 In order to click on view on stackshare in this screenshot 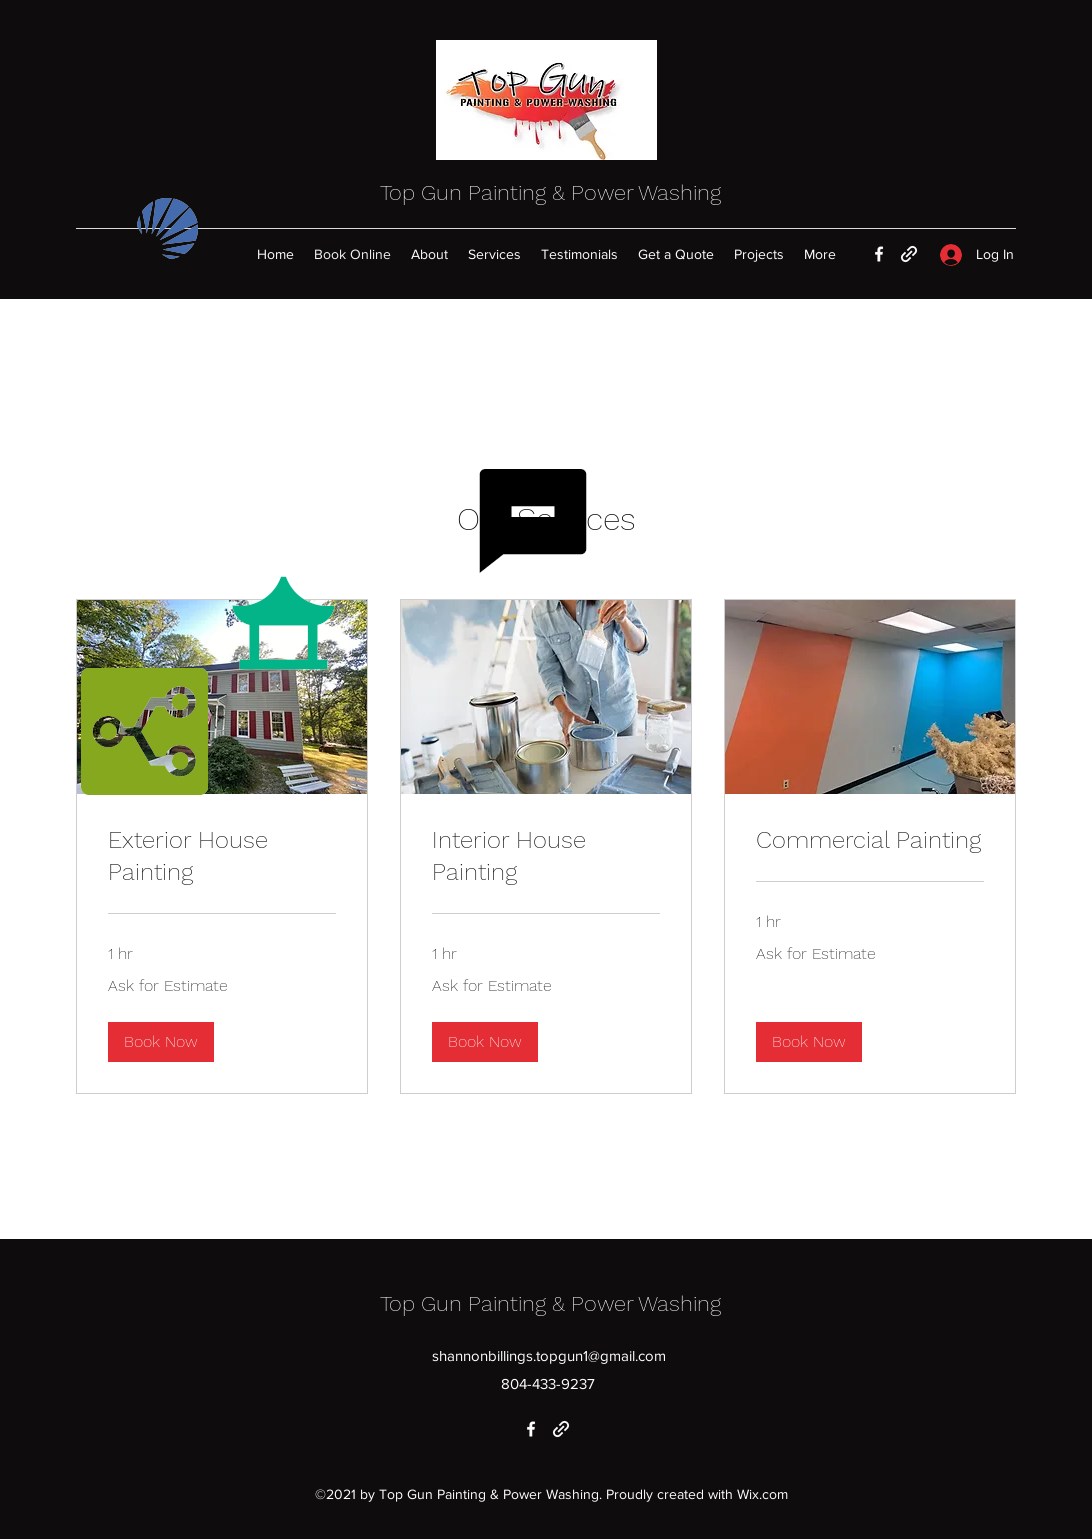, I will do `click(144, 731)`.